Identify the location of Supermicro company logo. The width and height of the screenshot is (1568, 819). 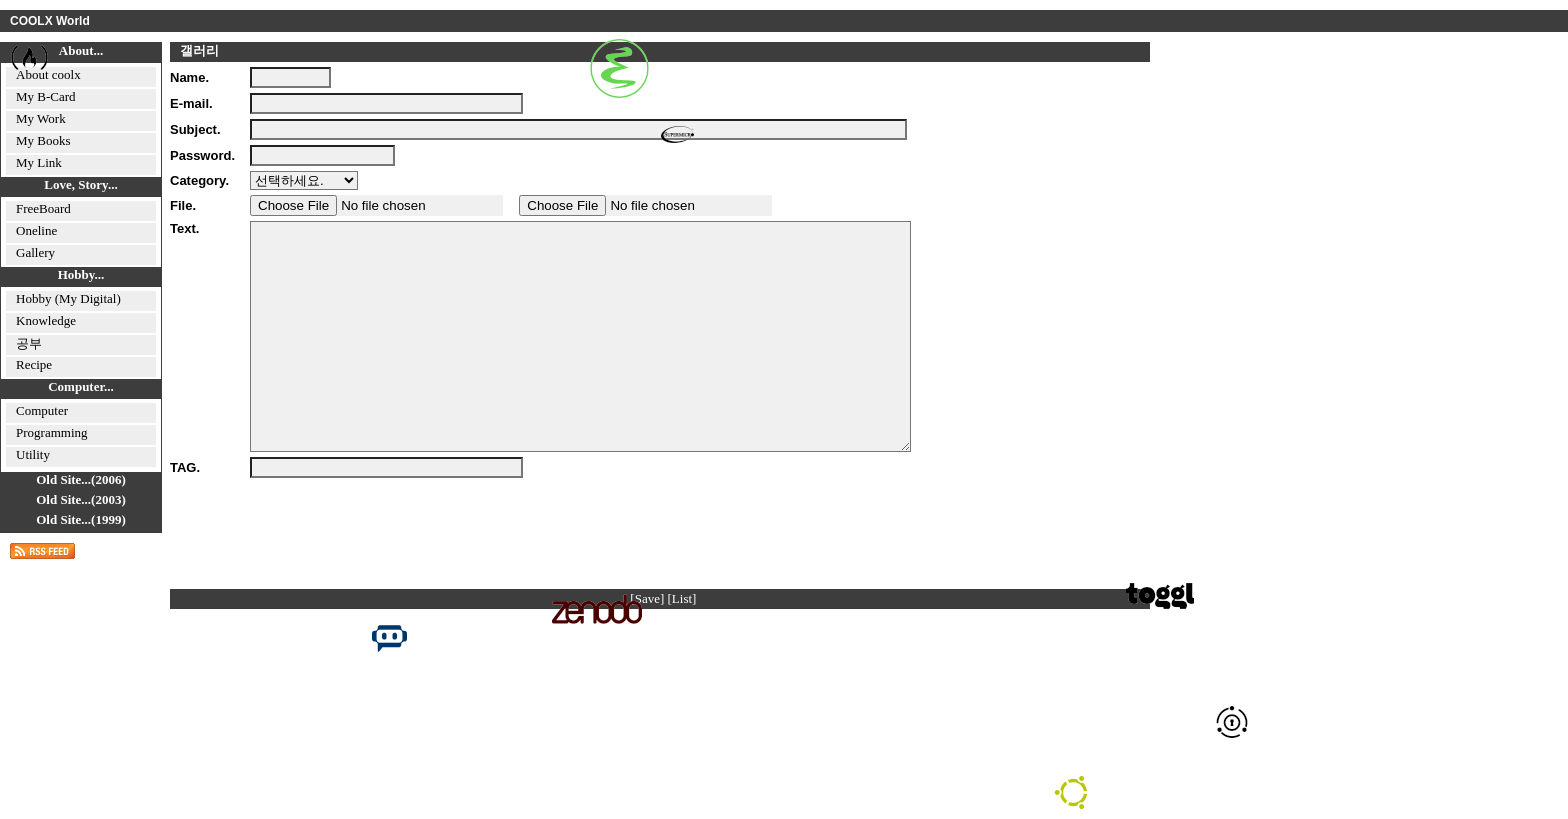
(677, 134).